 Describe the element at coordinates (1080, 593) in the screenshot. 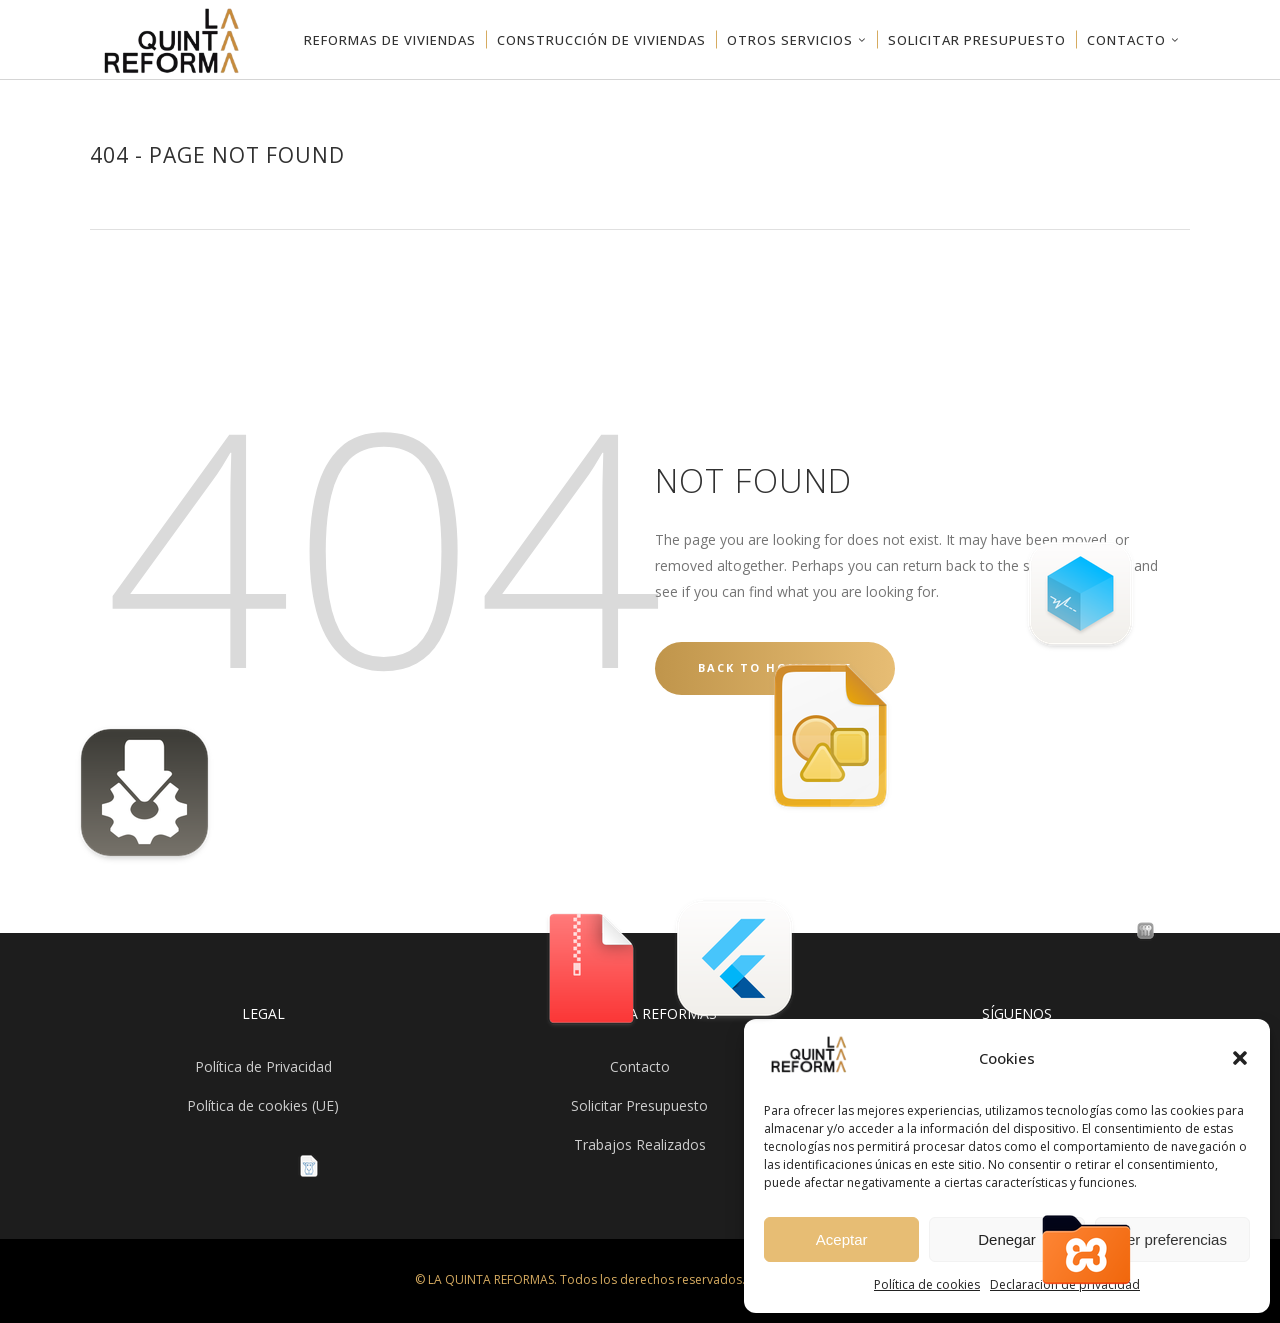

I see `launch virtualbox virtual machine manager` at that location.